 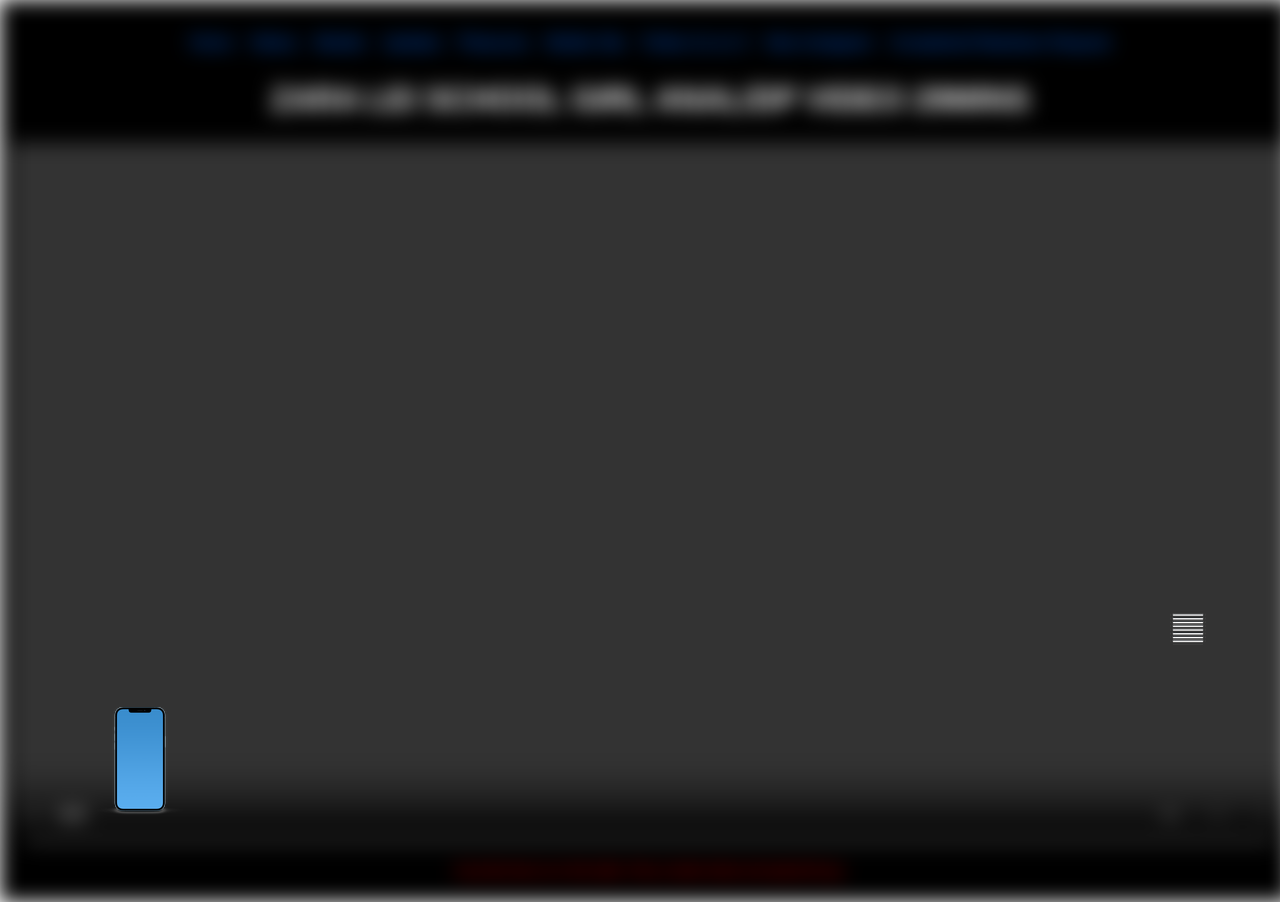 What do you see at coordinates (1188, 627) in the screenshot?
I see `justify text to fill the full width` at bounding box center [1188, 627].